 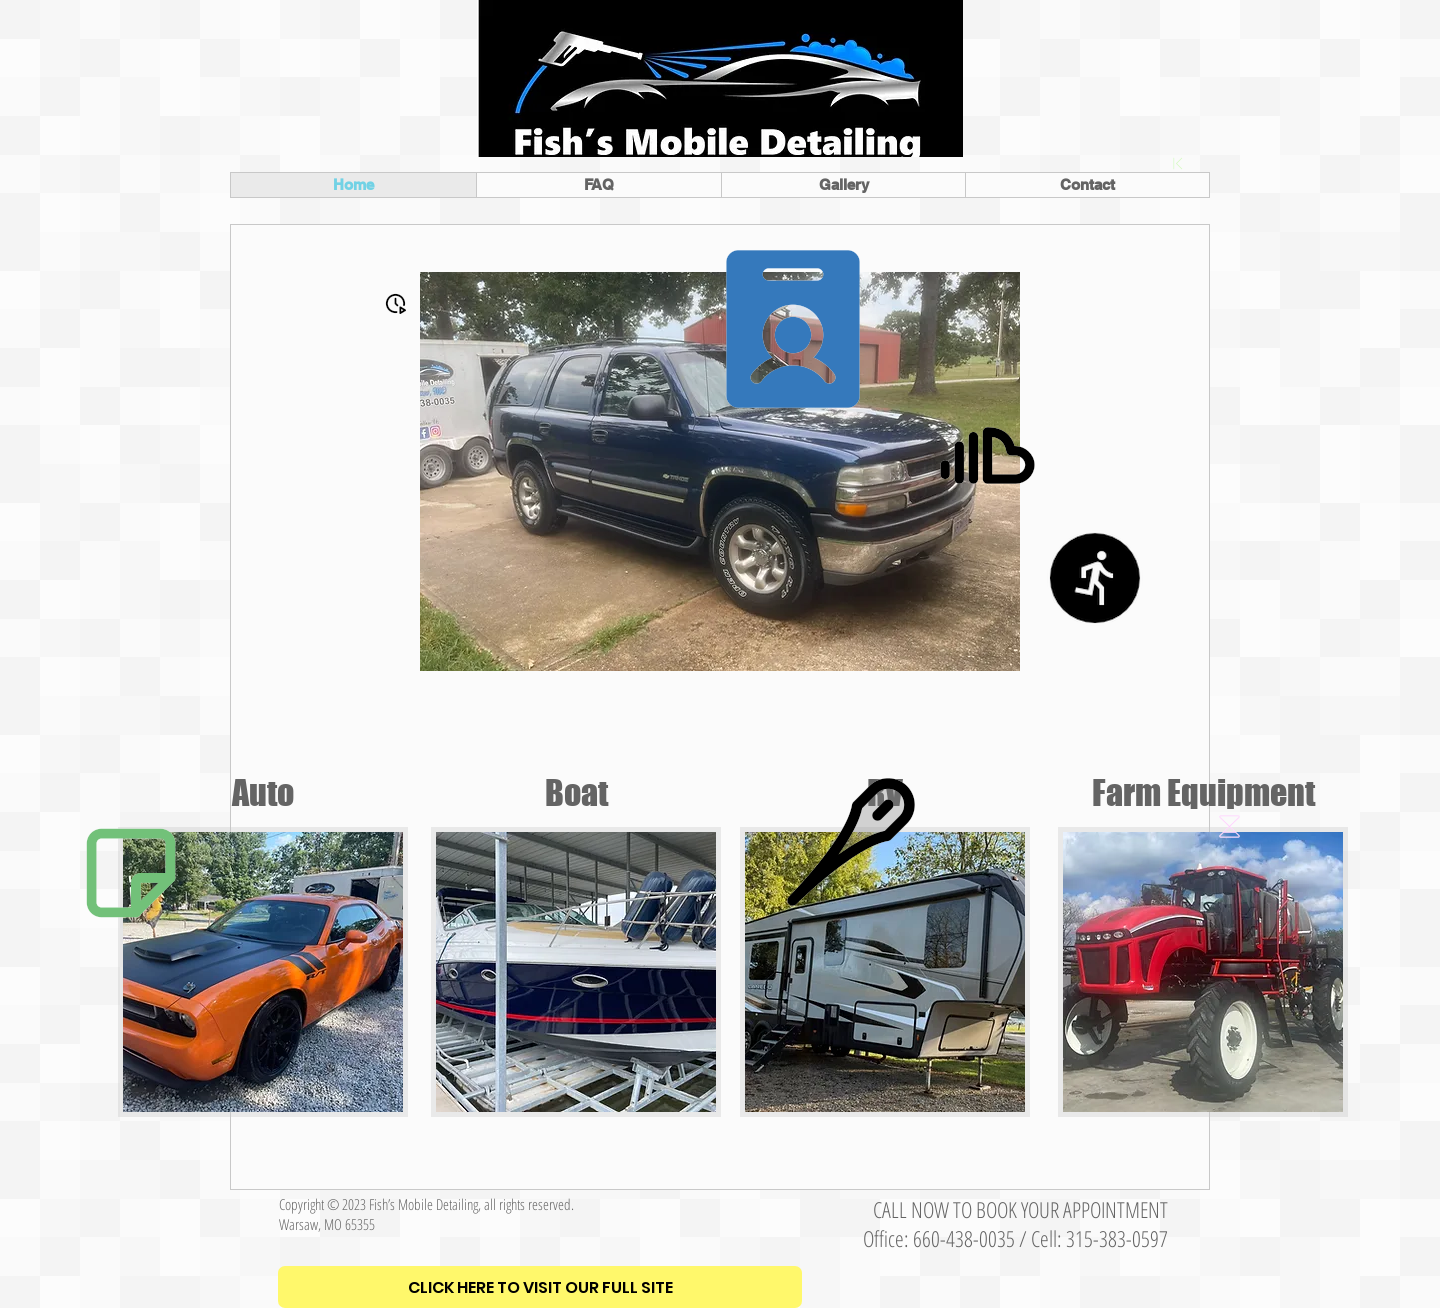 What do you see at coordinates (987, 455) in the screenshot?
I see `open soundcloud` at bounding box center [987, 455].